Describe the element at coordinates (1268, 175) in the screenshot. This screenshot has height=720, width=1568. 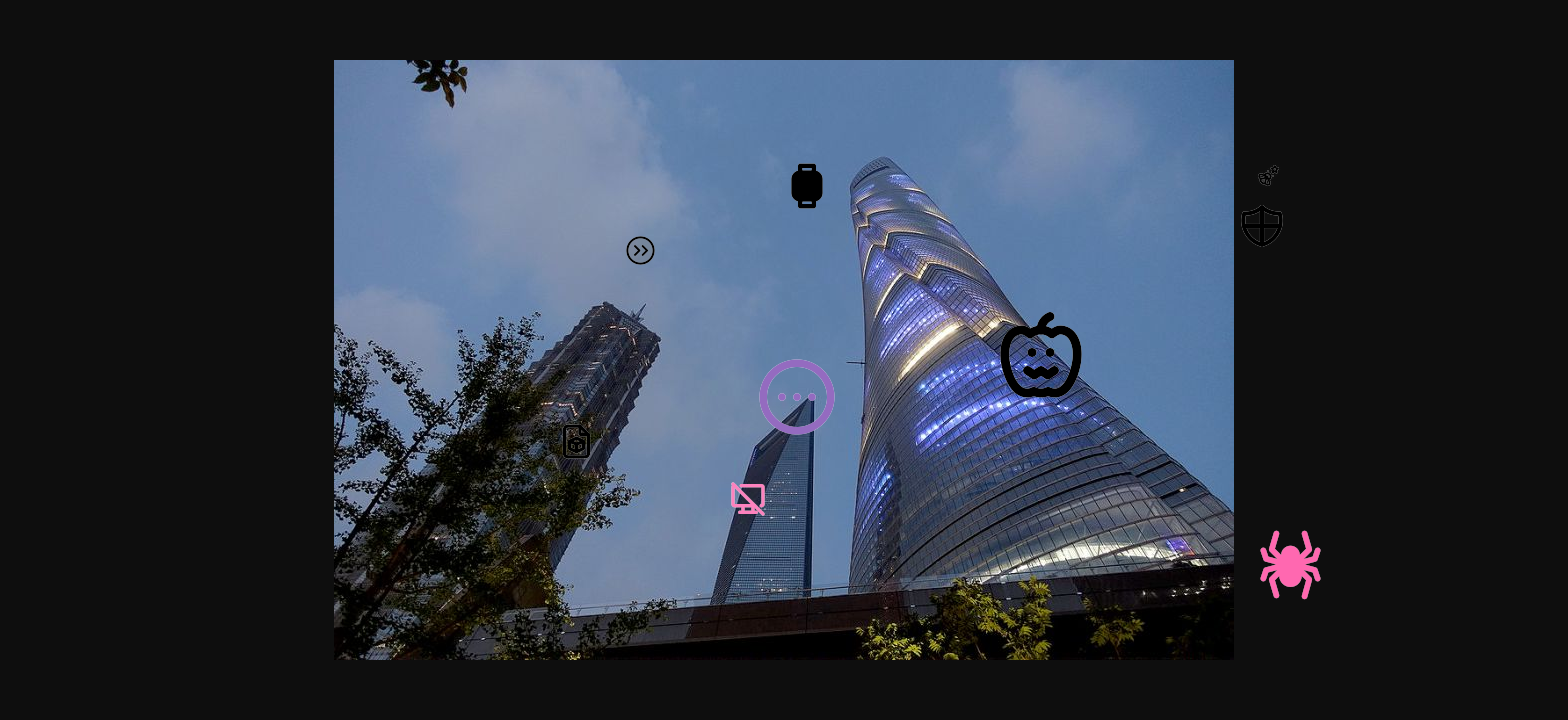
I see `access nature or outdoor-themed emoji` at that location.